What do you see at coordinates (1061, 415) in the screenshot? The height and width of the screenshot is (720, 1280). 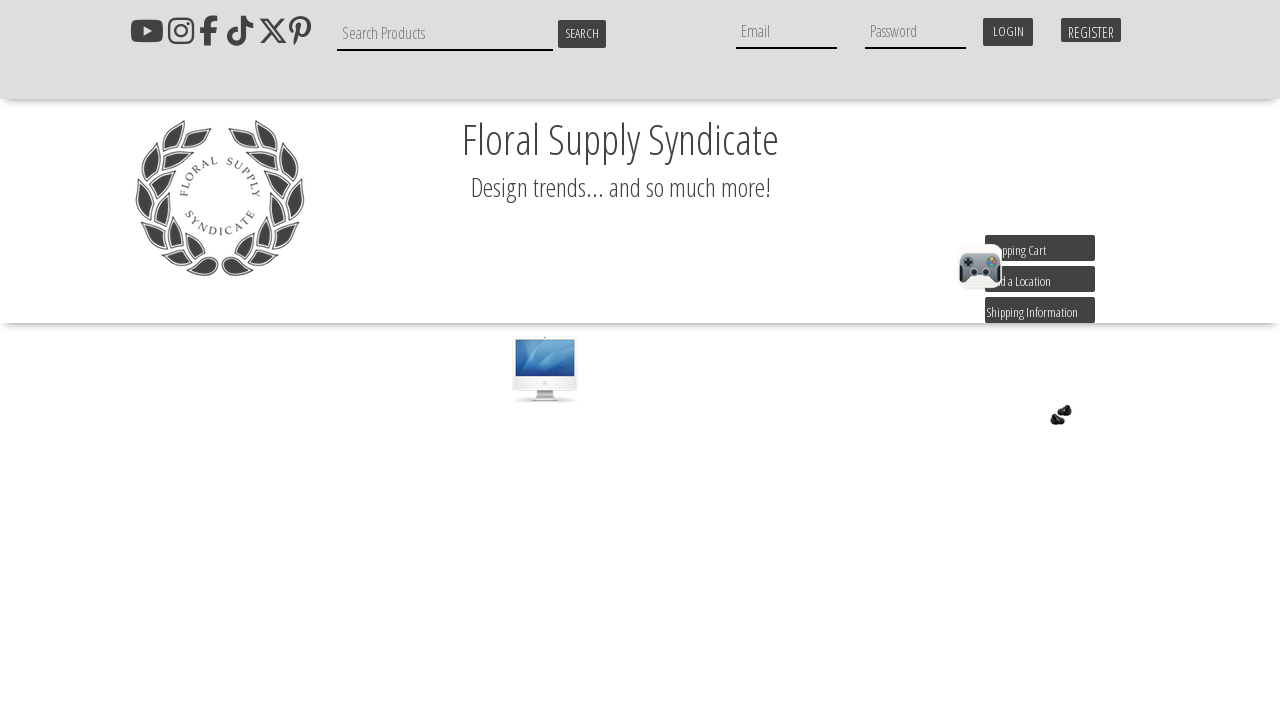 I see `connect beats wireless earbuds` at bounding box center [1061, 415].